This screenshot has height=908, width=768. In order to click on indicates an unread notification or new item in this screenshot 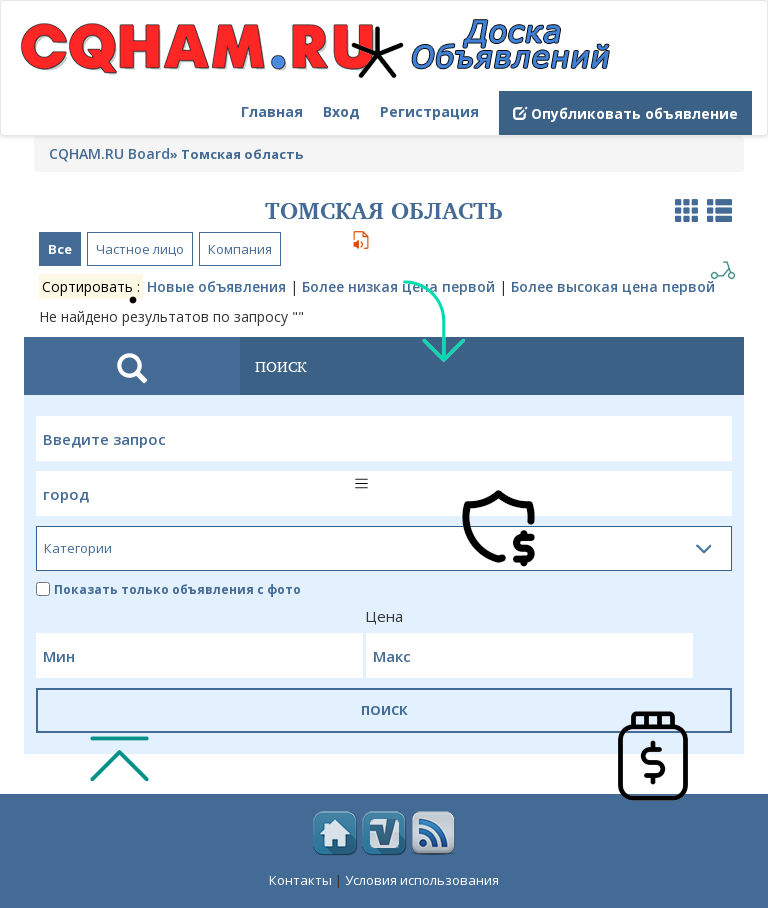, I will do `click(133, 300)`.